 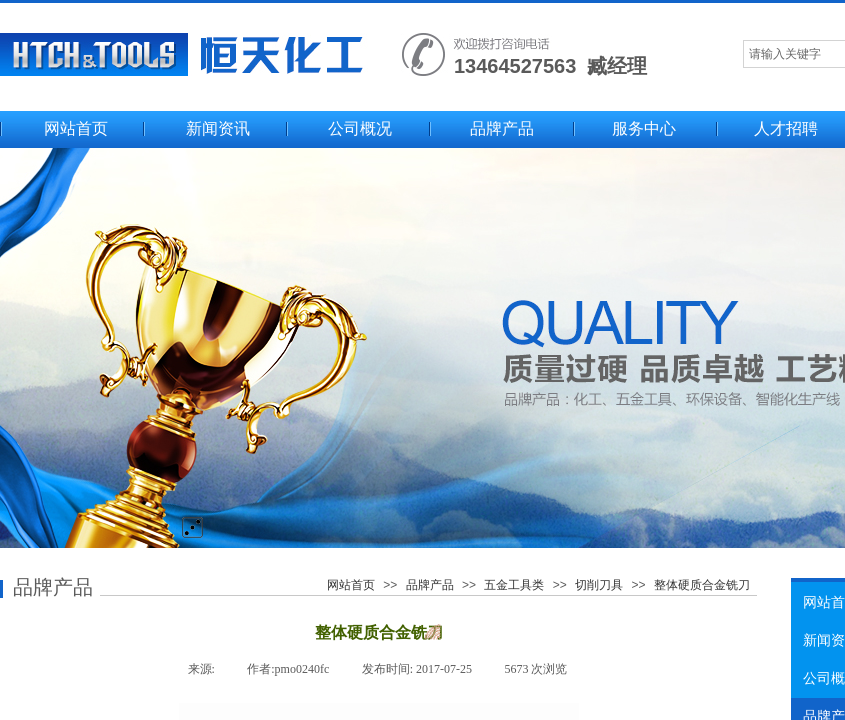 I want to click on indicates a secure or encrypted connection, so click(x=432, y=631).